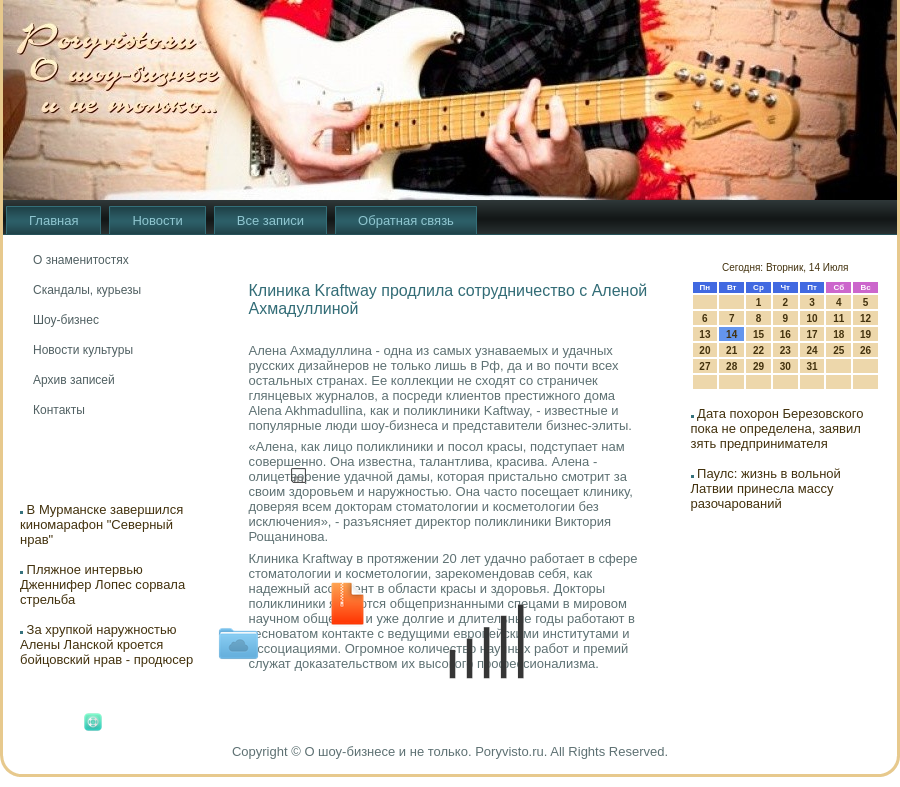 This screenshot has width=900, height=787. Describe the element at coordinates (93, 722) in the screenshot. I see `open the help center` at that location.